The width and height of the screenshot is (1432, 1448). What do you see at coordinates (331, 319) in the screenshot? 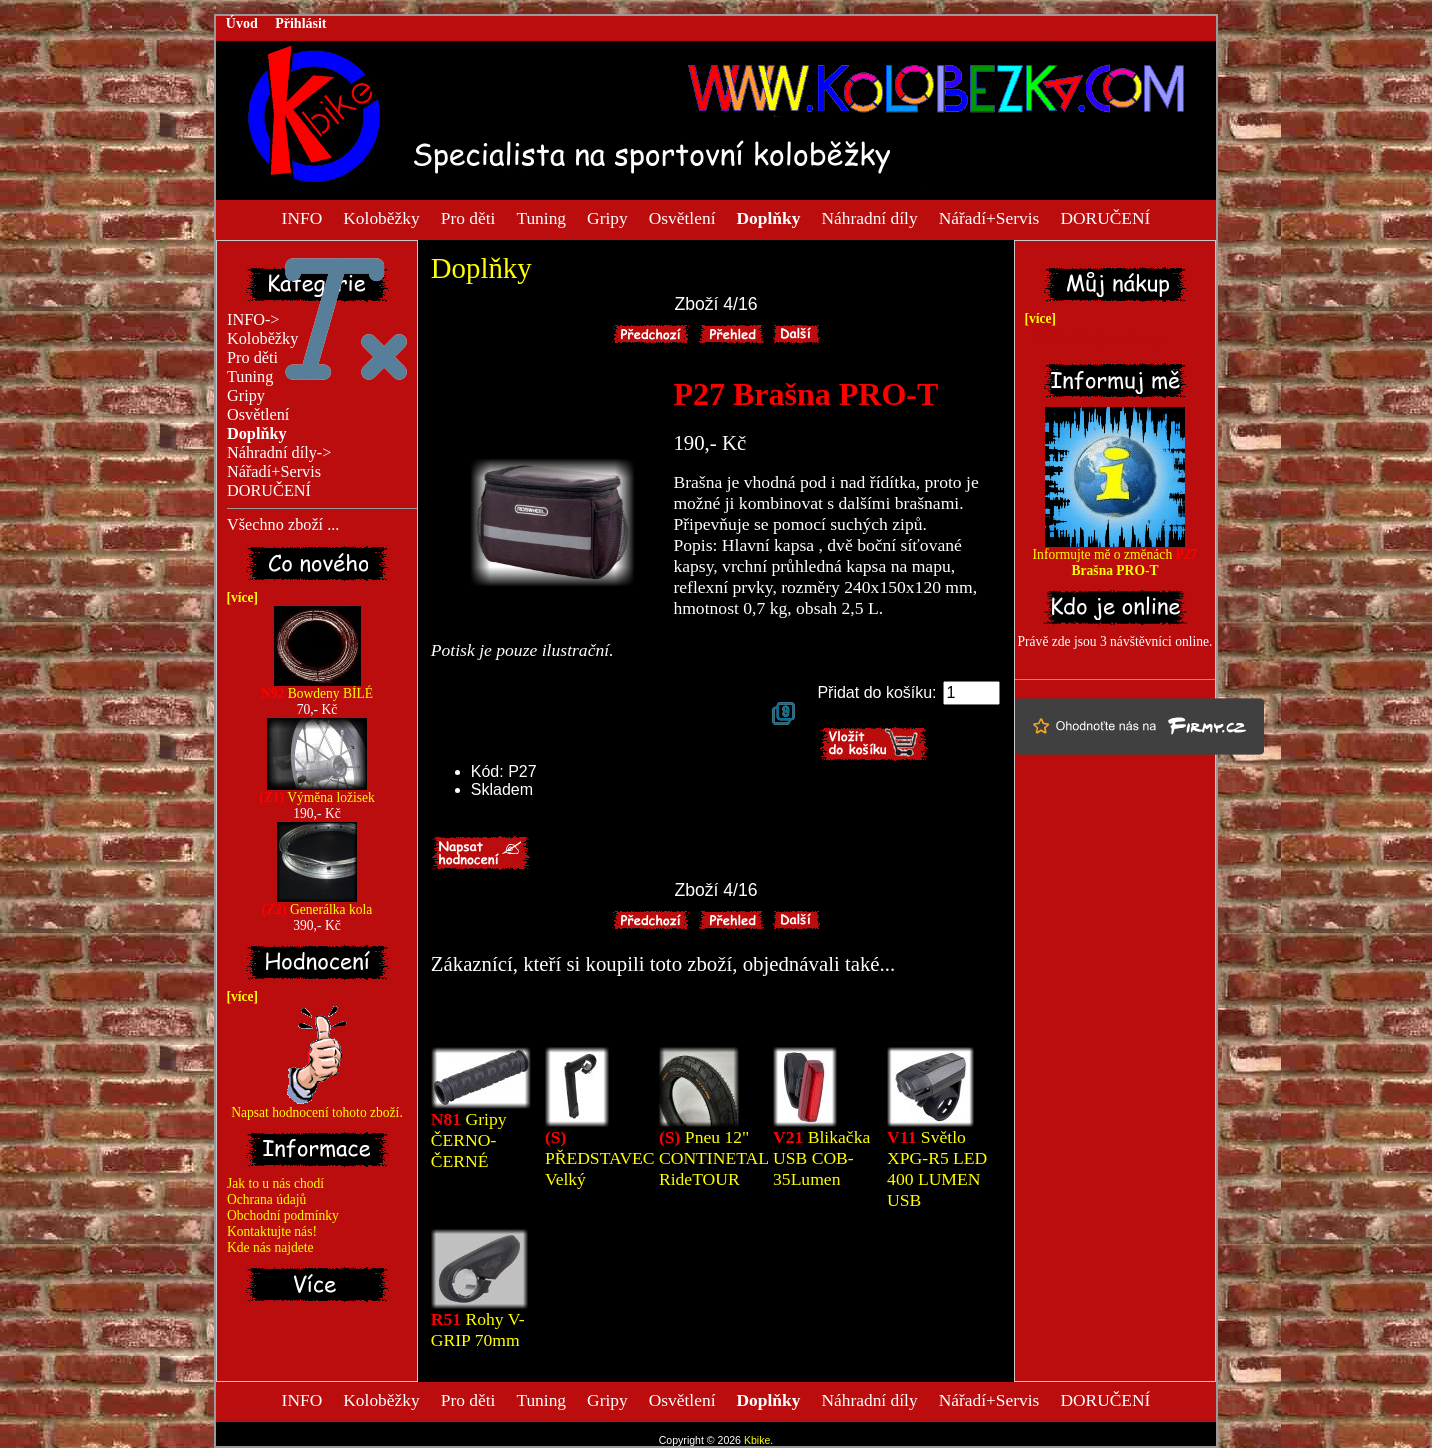
I see `clear text formatting` at bounding box center [331, 319].